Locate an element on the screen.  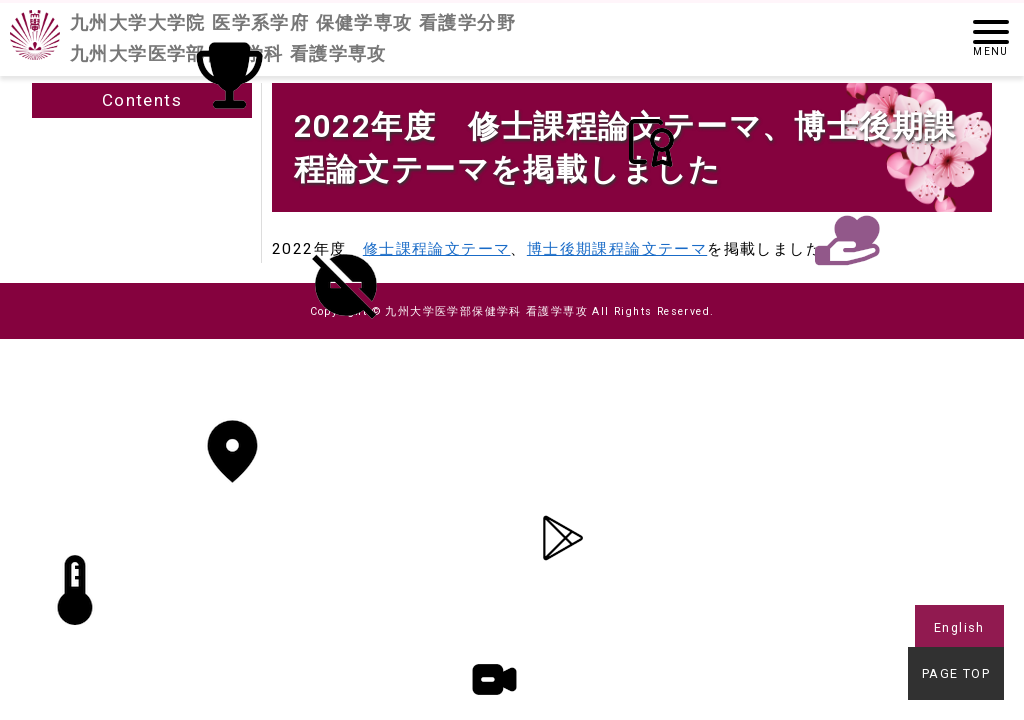
donate or make a charitable contribution is located at coordinates (849, 241).